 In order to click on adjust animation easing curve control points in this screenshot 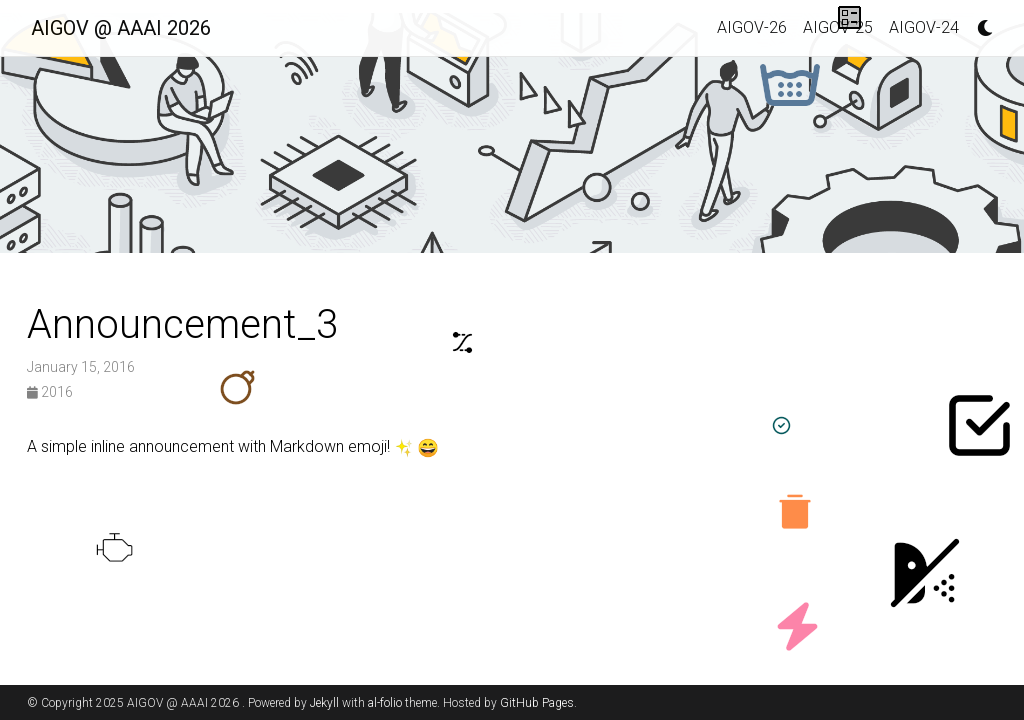, I will do `click(462, 342)`.